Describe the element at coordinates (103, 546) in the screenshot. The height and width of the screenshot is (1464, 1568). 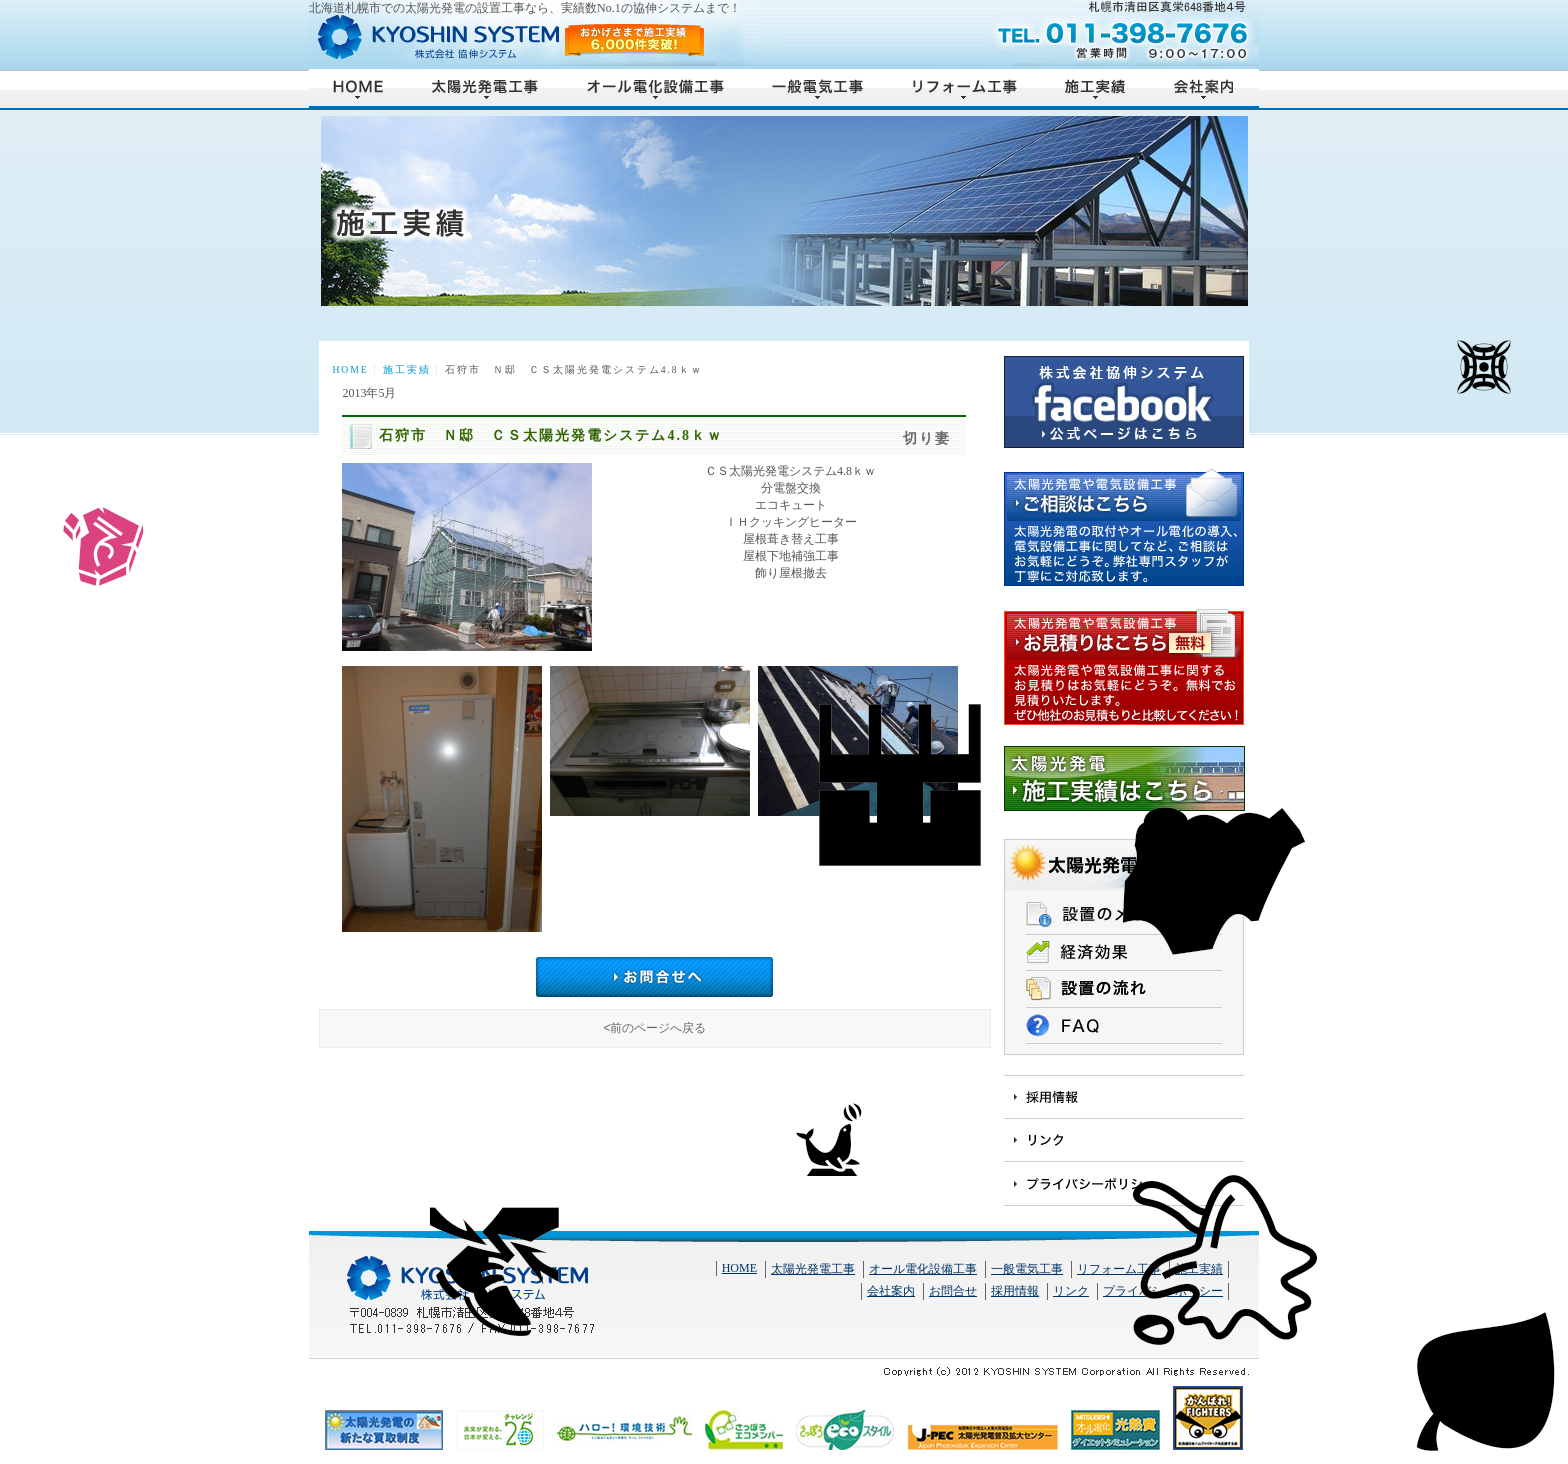
I see `indicates a corrupted or damaged file` at that location.